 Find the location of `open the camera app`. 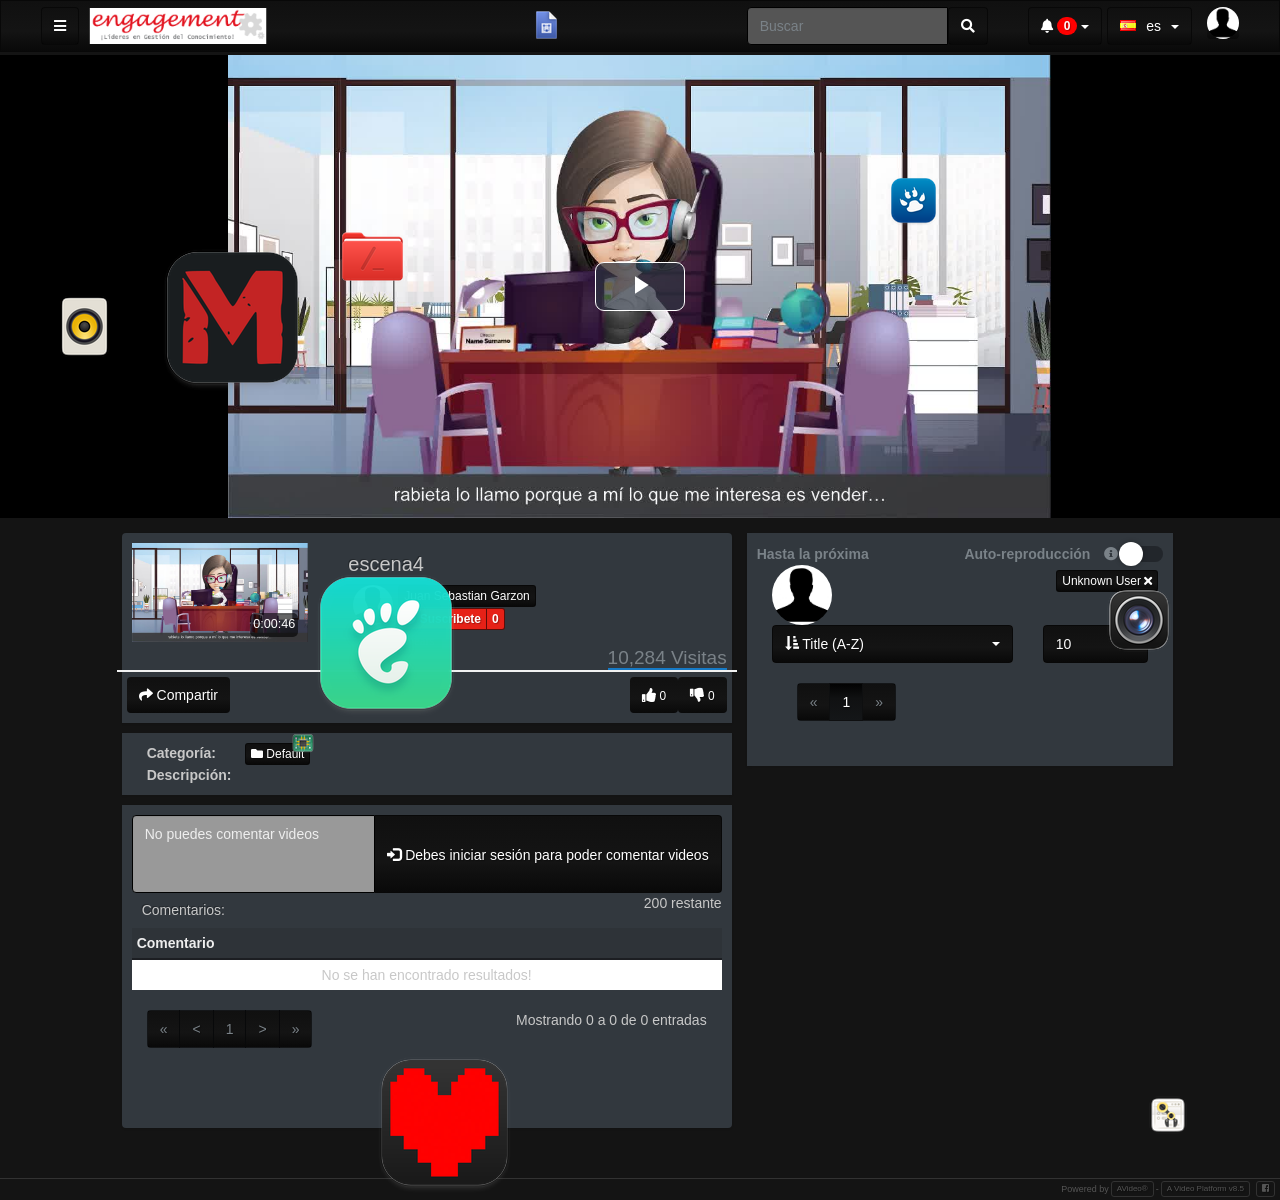

open the camera app is located at coordinates (1139, 620).